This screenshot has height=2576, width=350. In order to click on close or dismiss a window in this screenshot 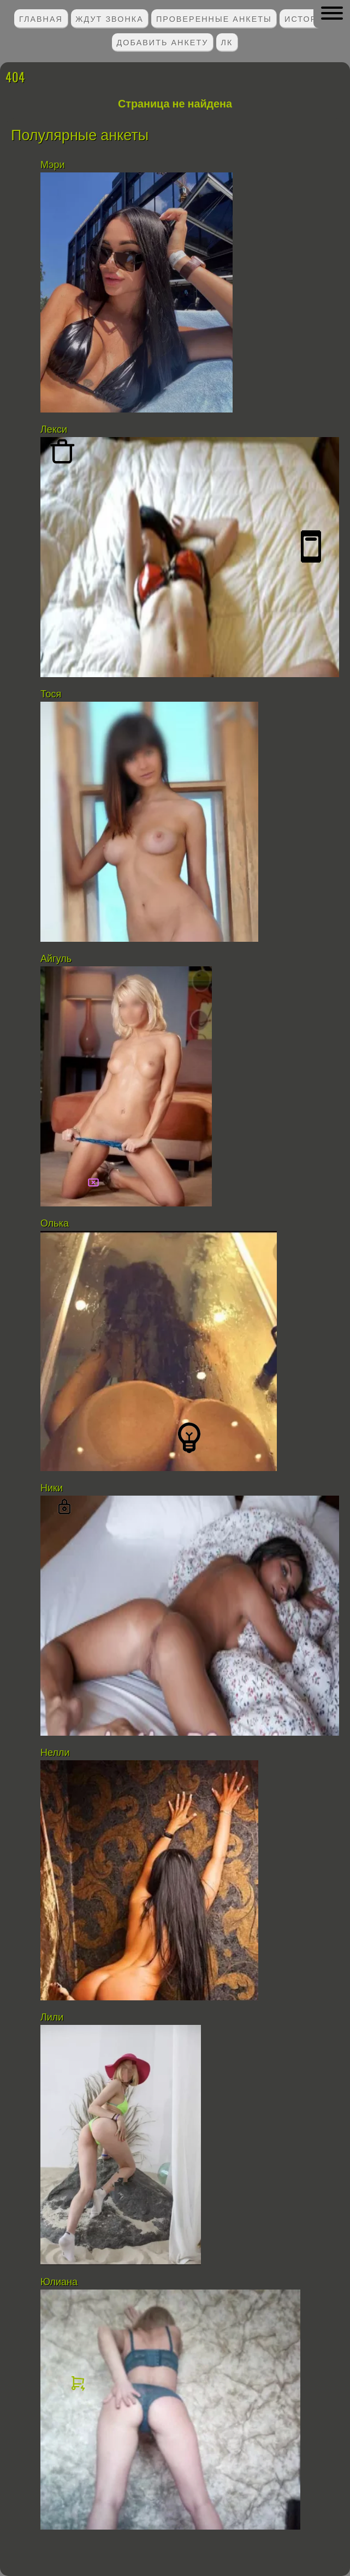, I will do `click(93, 1182)`.